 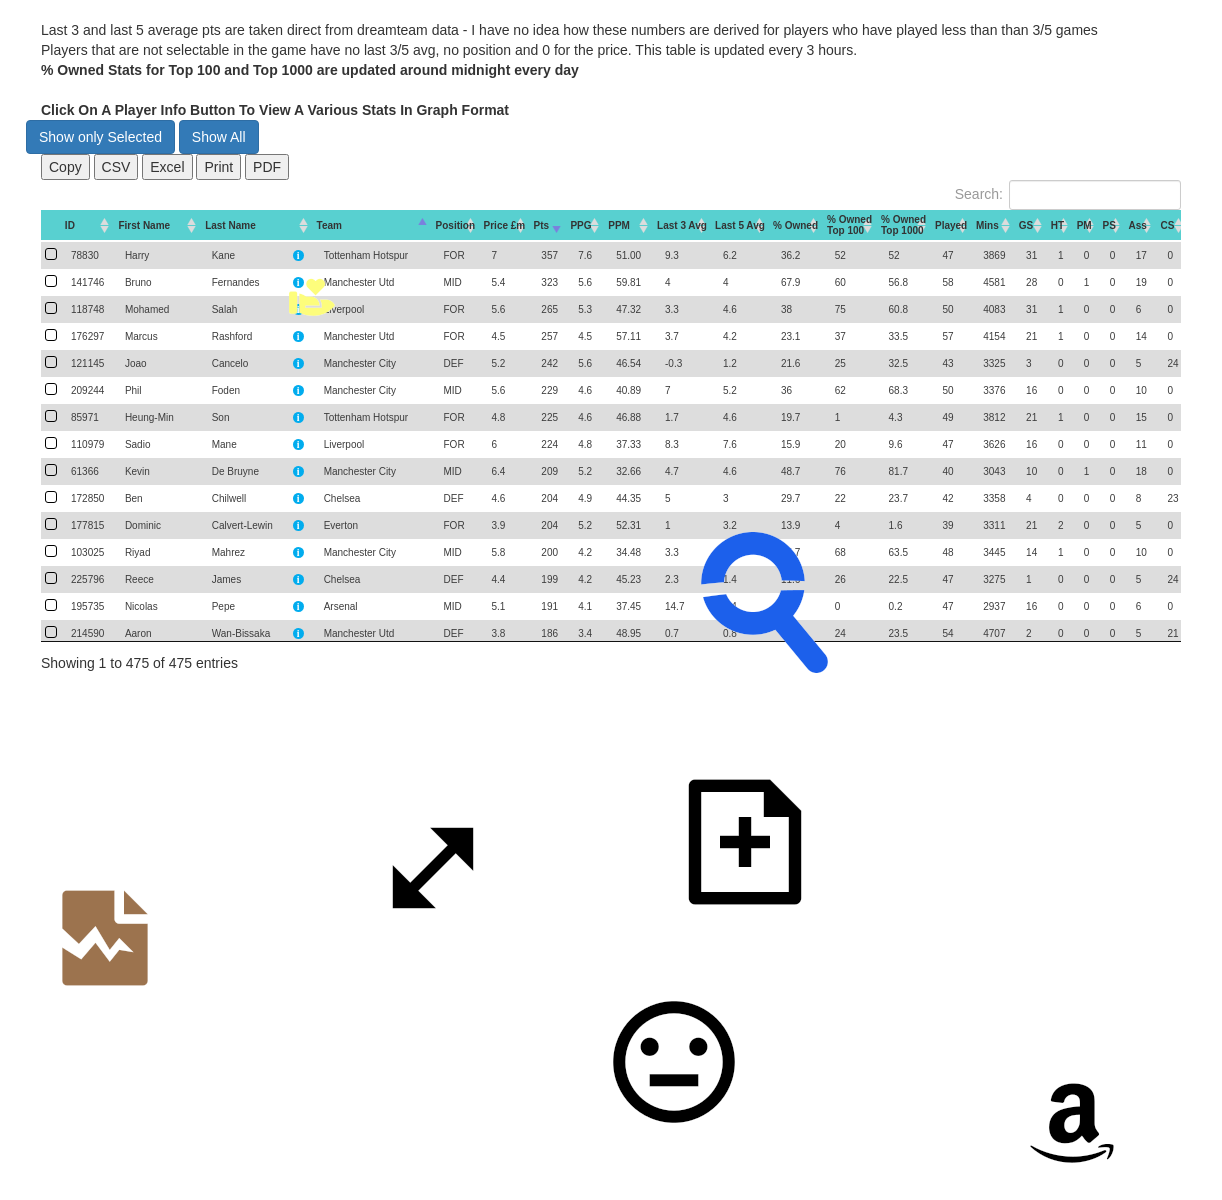 I want to click on open the Amazon app, so click(x=1072, y=1121).